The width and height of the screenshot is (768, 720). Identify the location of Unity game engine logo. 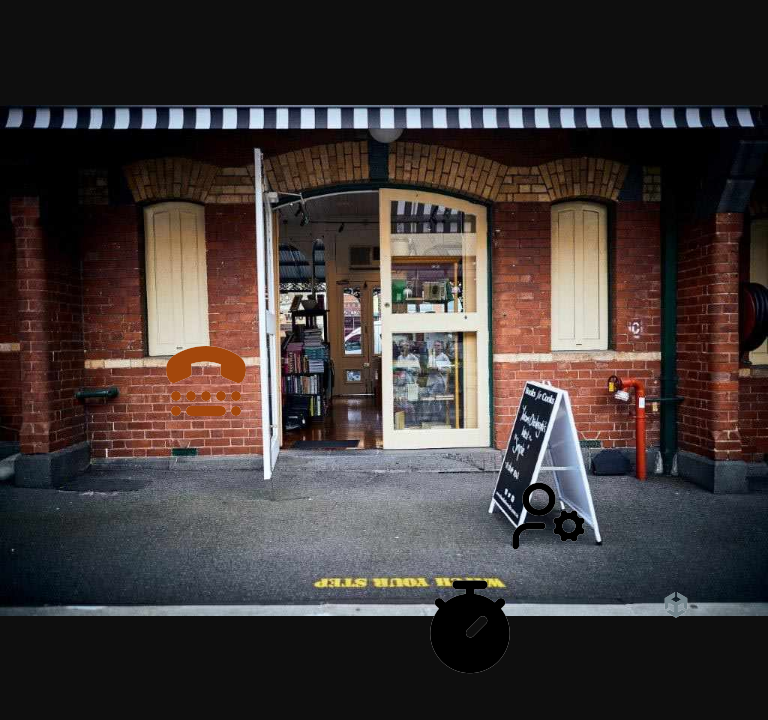
(676, 605).